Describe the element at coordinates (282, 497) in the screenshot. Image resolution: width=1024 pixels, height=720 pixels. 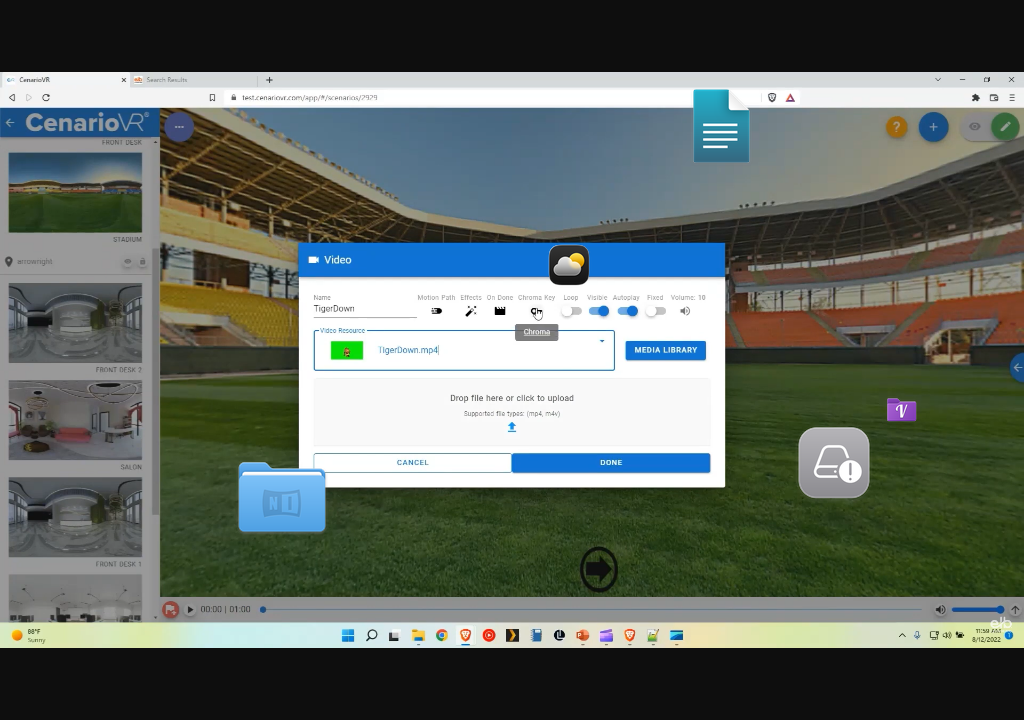
I see `open Native Instruments folder` at that location.